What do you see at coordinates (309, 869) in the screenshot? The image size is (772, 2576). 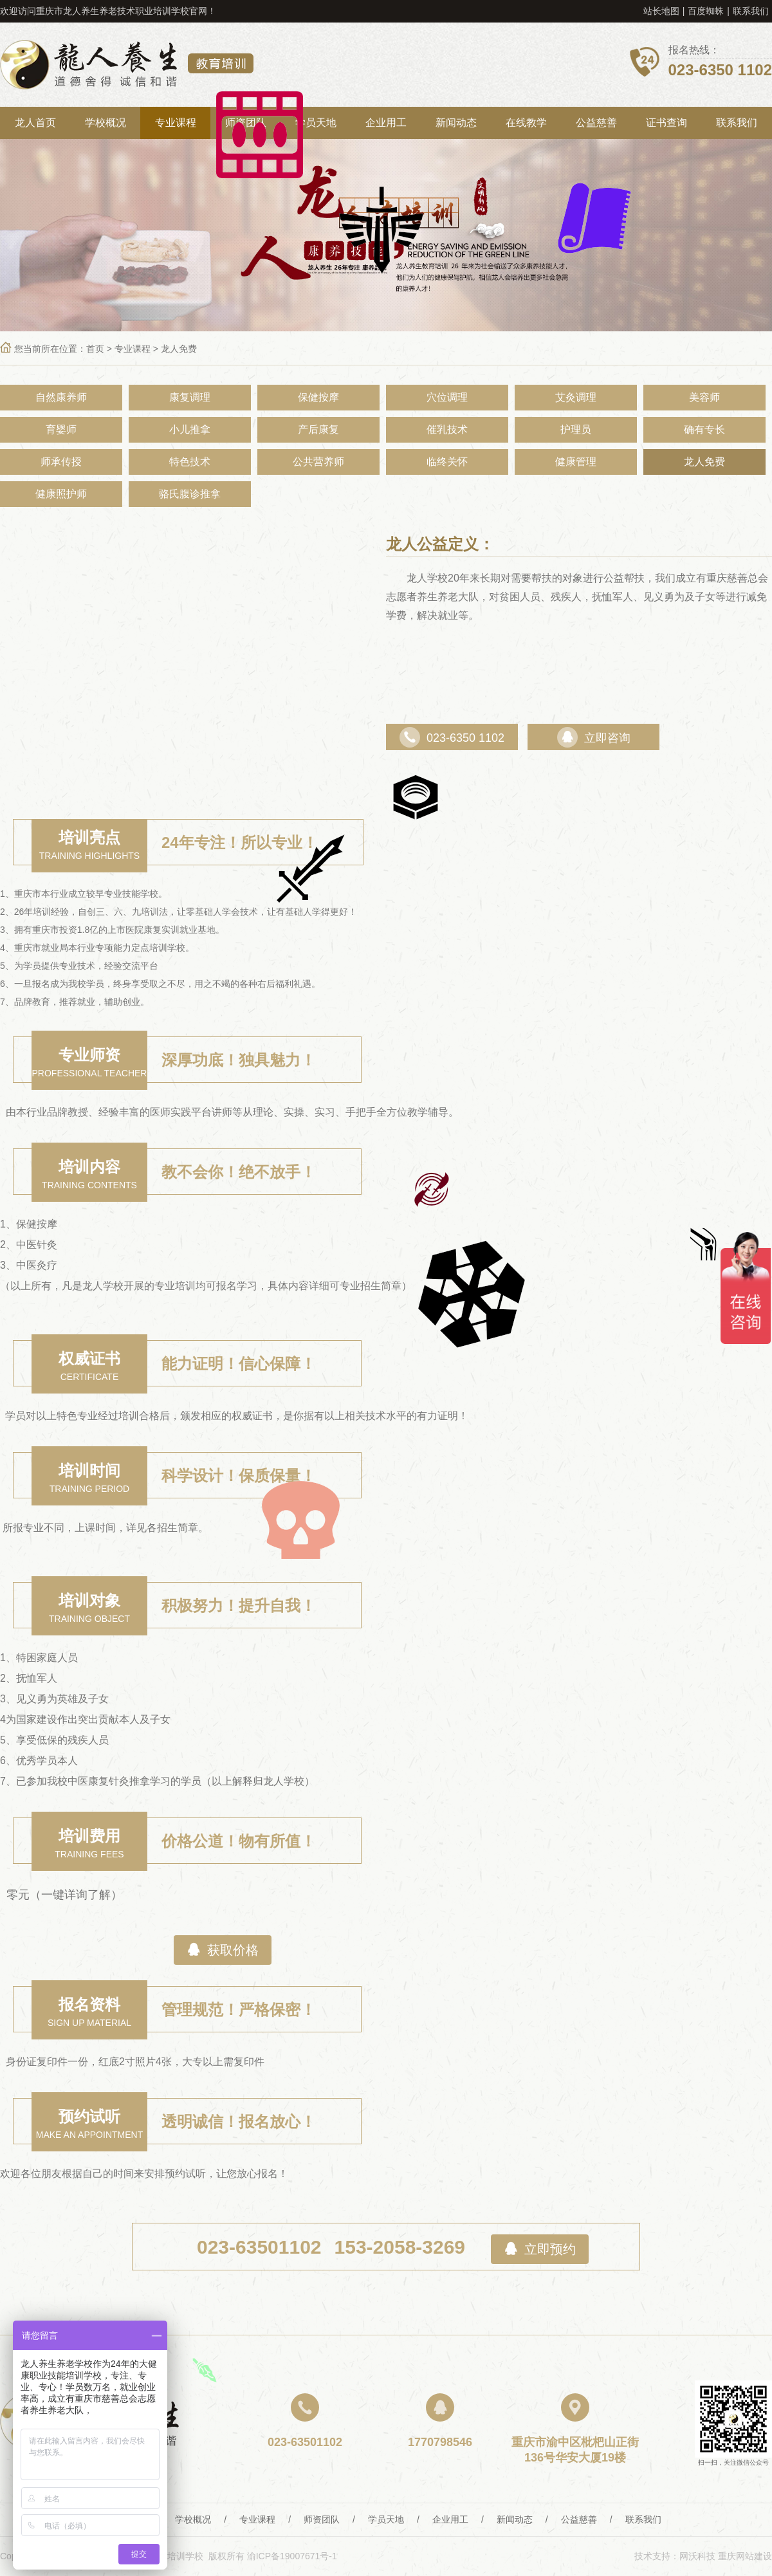 I see `equip a broken or shattered weapon` at bounding box center [309, 869].